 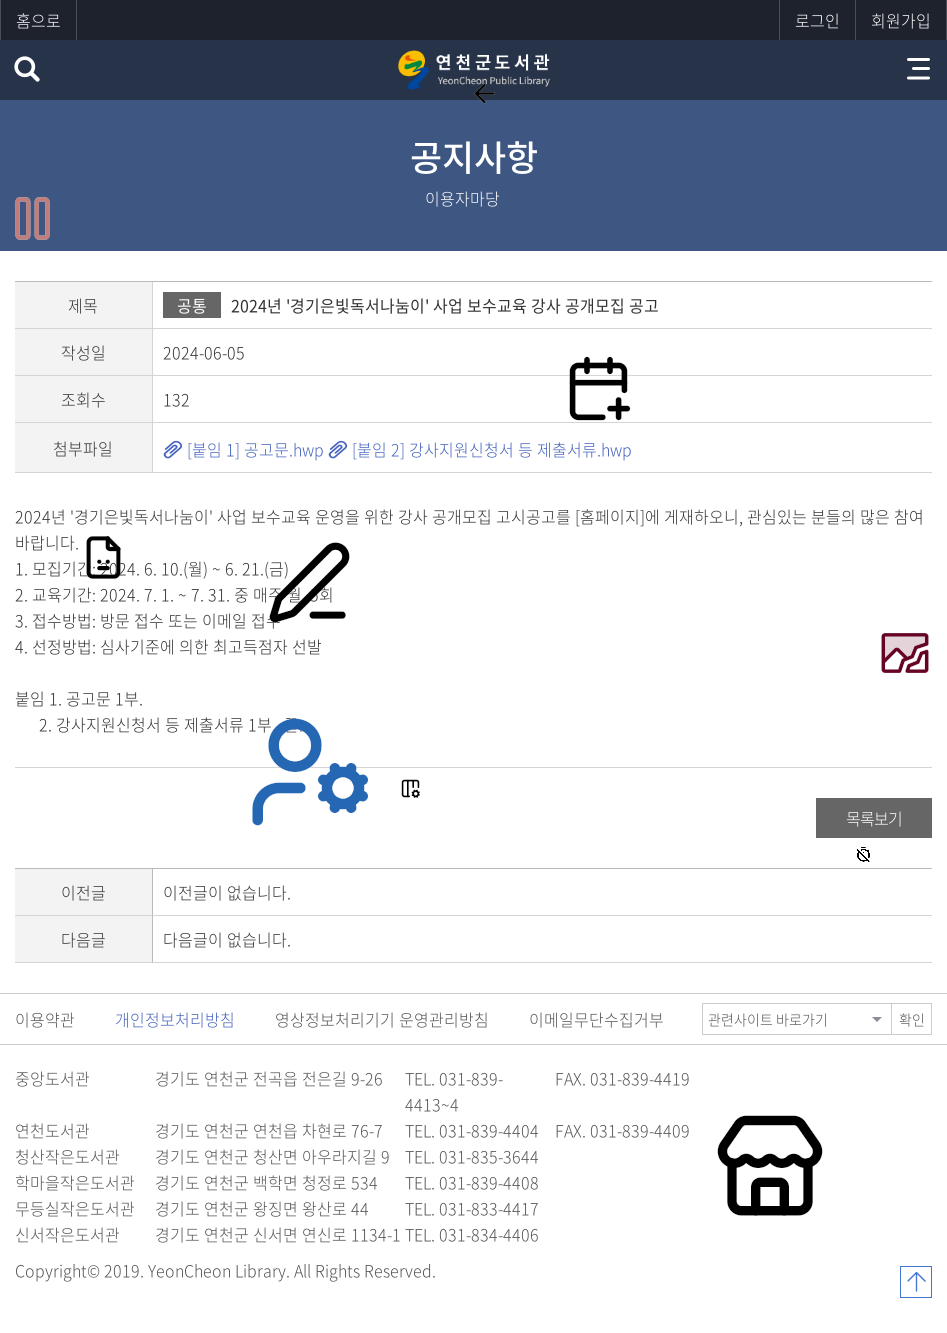 I want to click on edit text or content, so click(x=309, y=582).